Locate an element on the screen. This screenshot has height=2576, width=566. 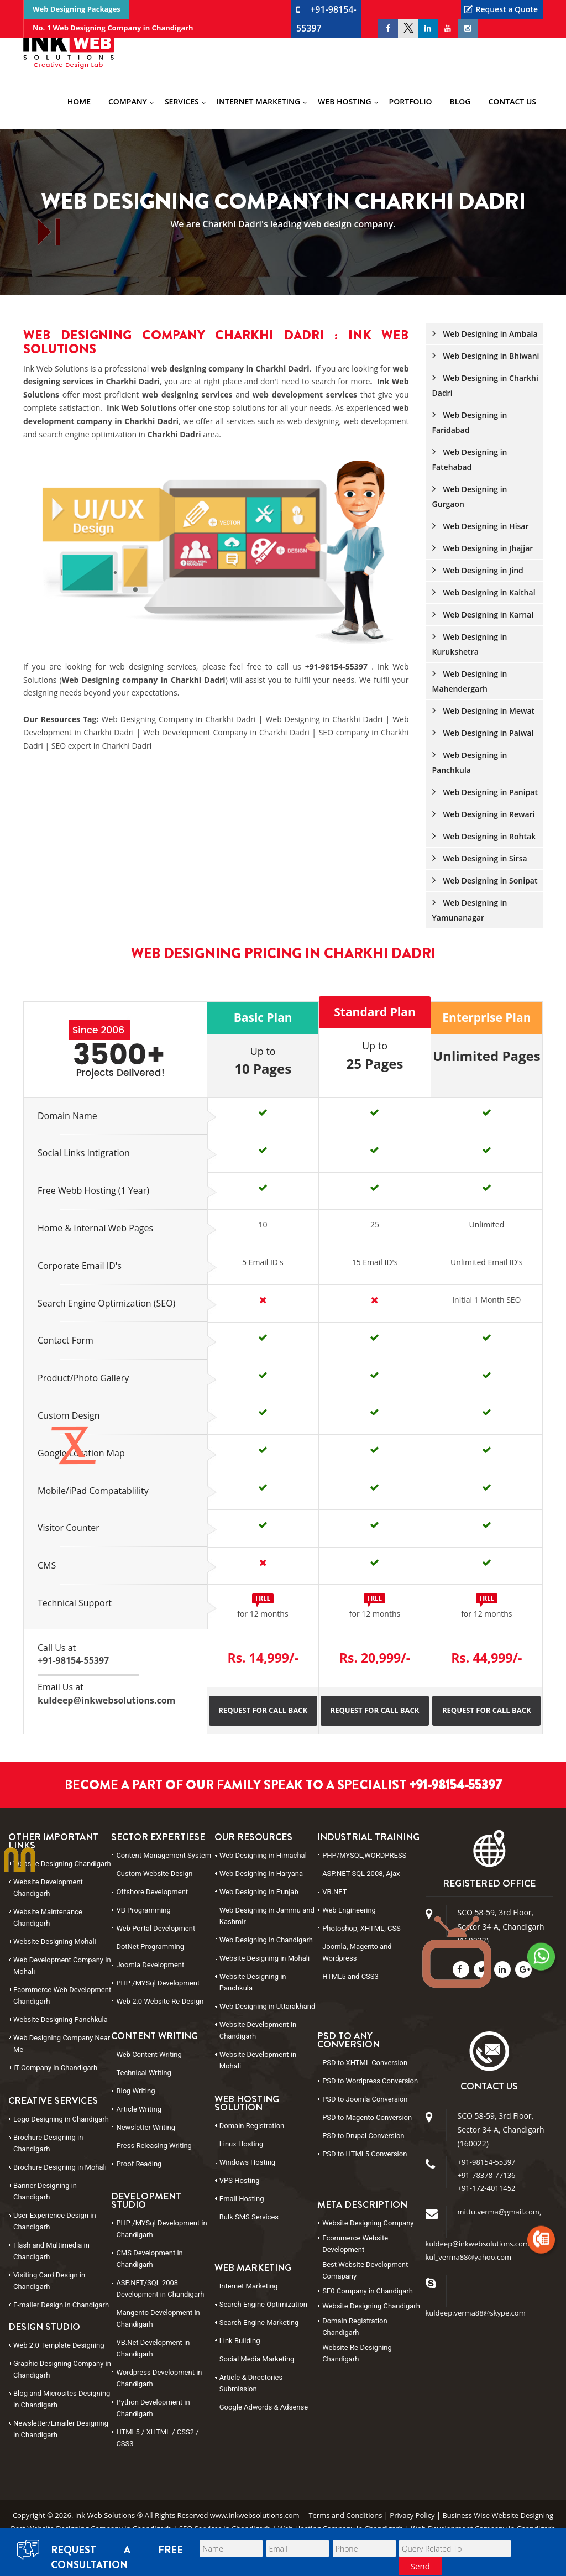
tuxedo computers brand logo is located at coordinates (74, 1445).